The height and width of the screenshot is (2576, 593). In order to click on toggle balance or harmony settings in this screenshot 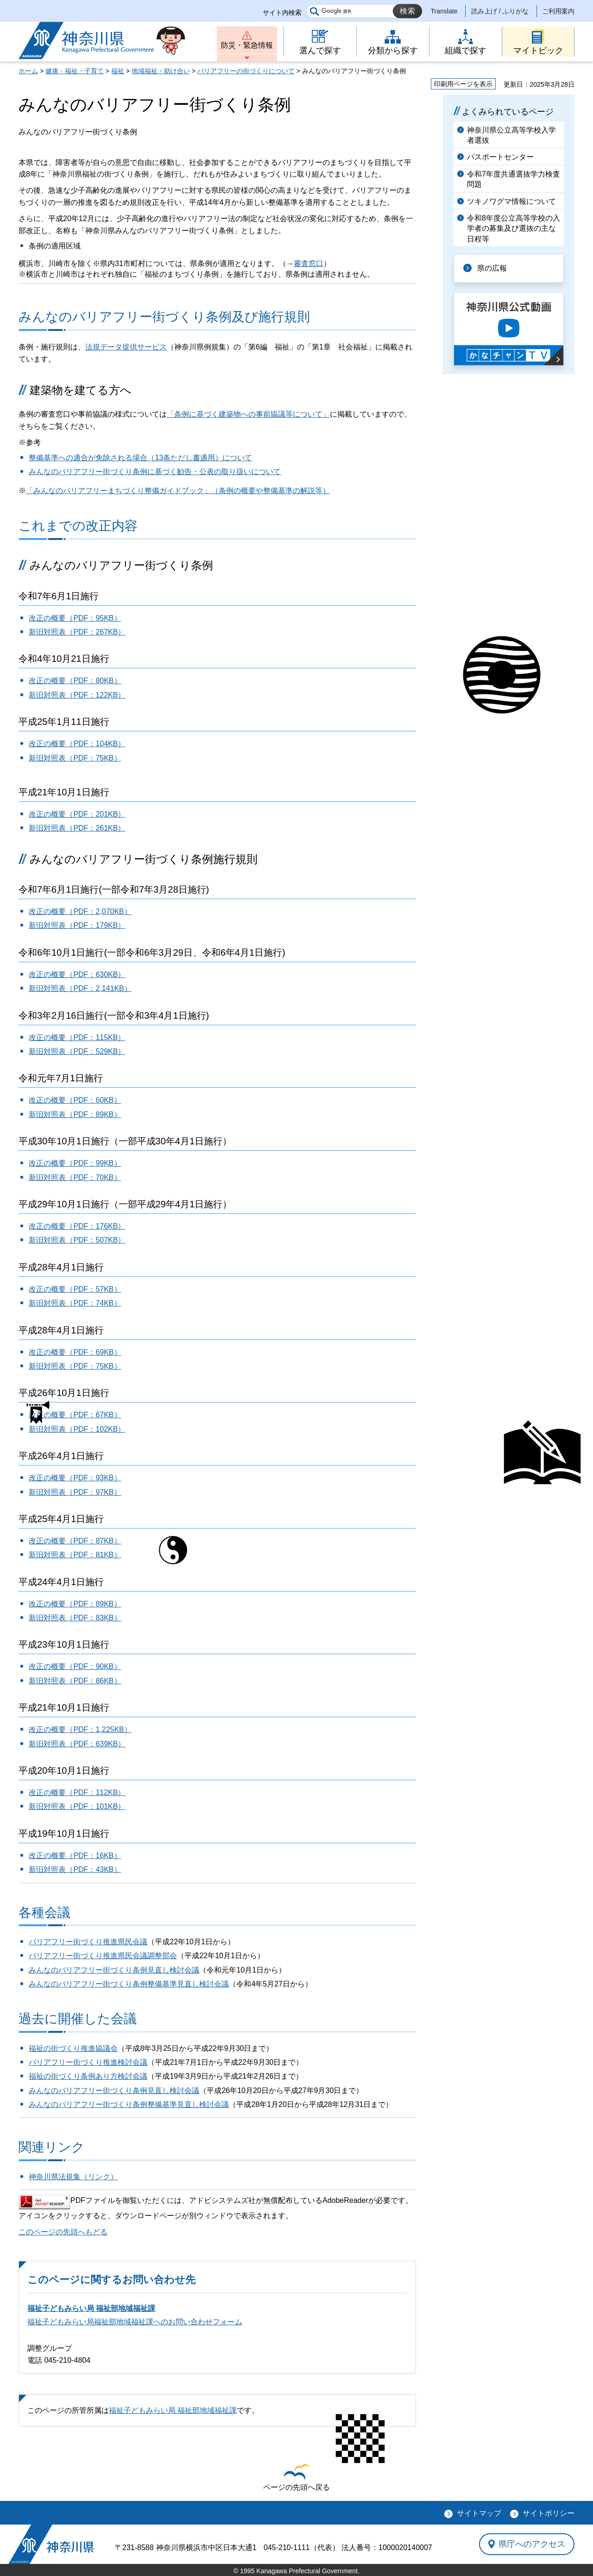, I will do `click(173, 1550)`.